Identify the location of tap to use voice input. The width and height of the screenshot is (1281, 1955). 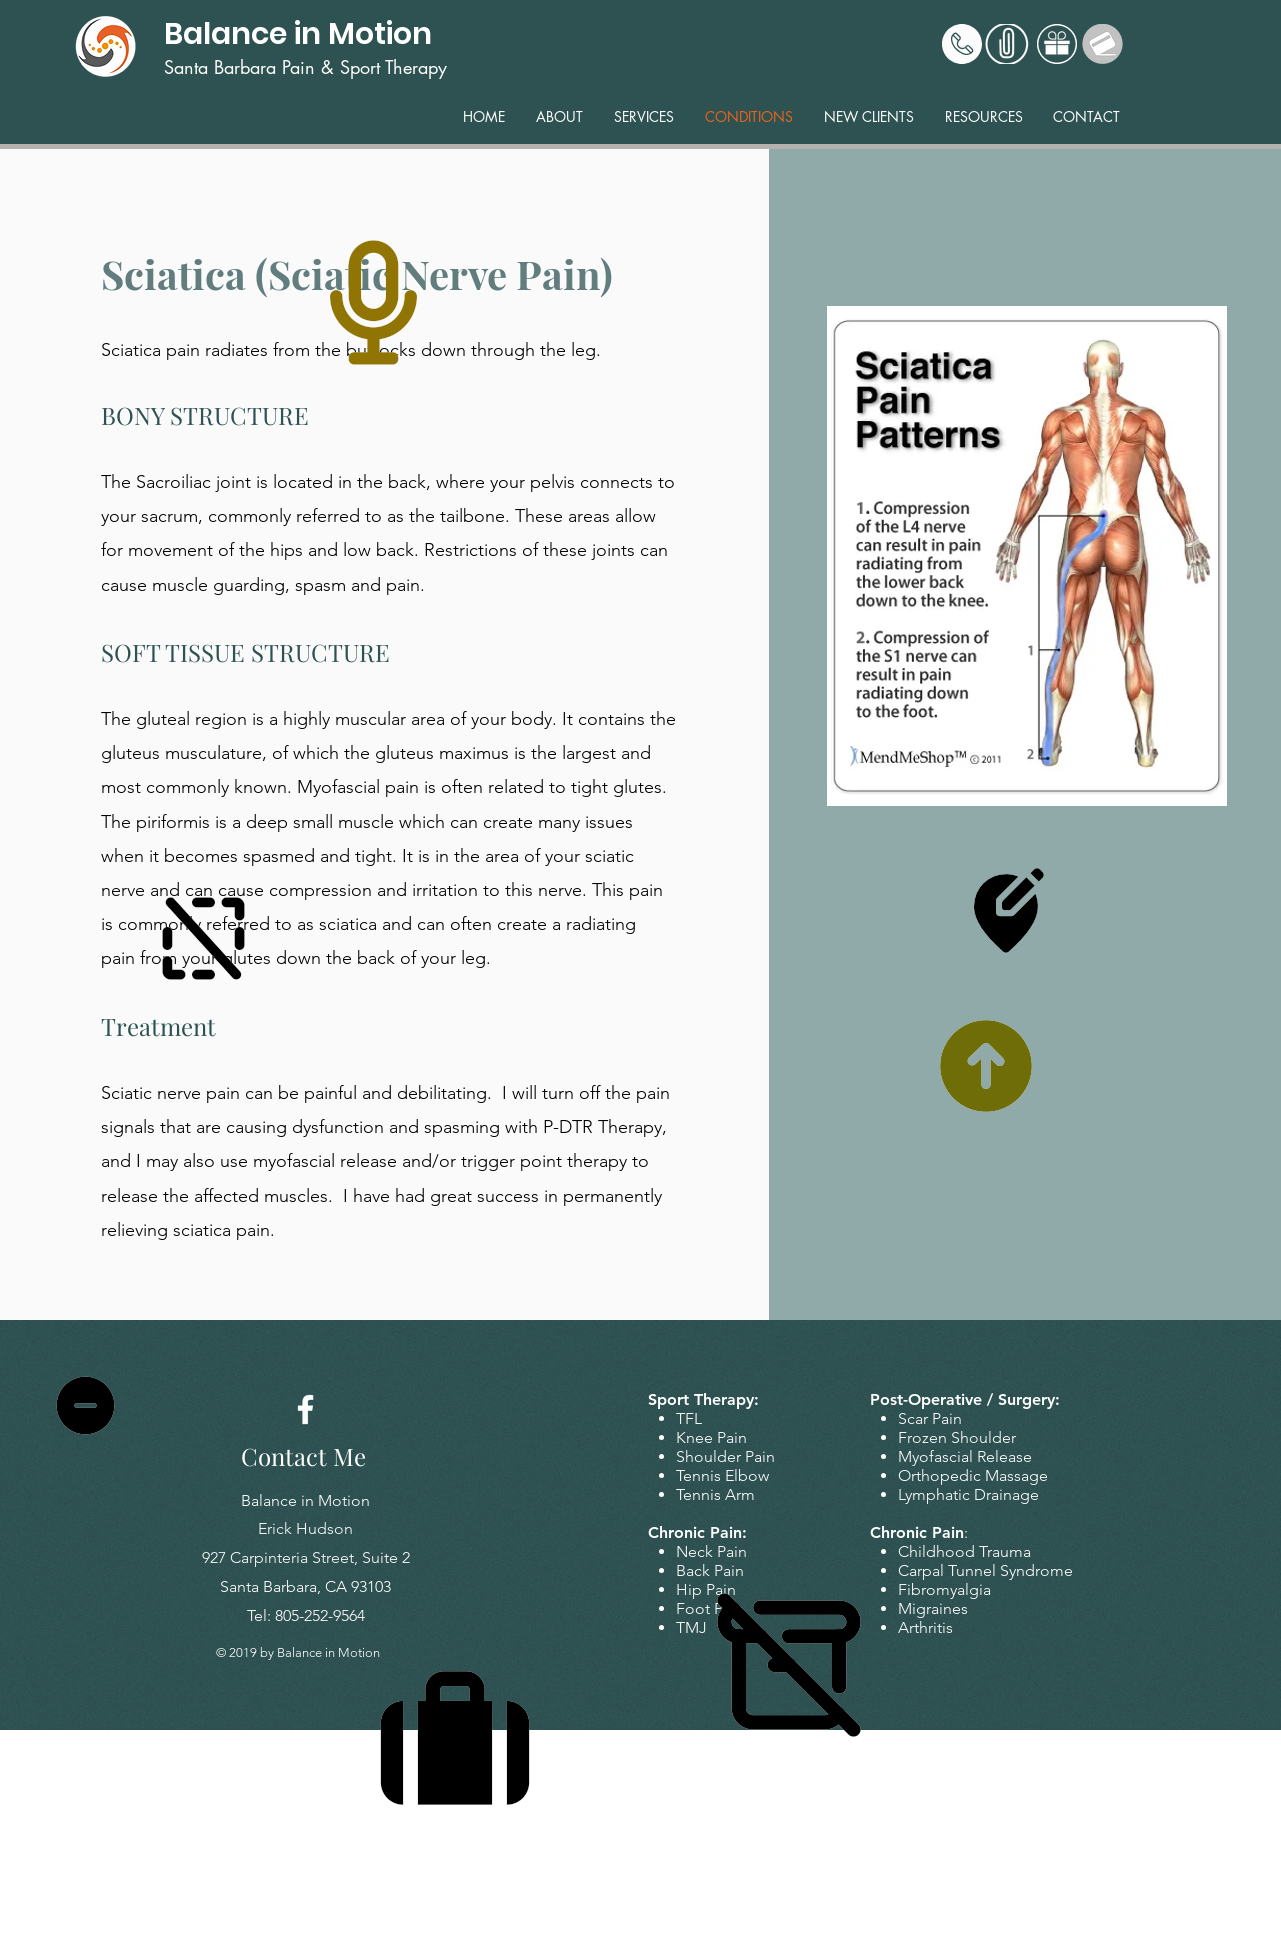
(373, 302).